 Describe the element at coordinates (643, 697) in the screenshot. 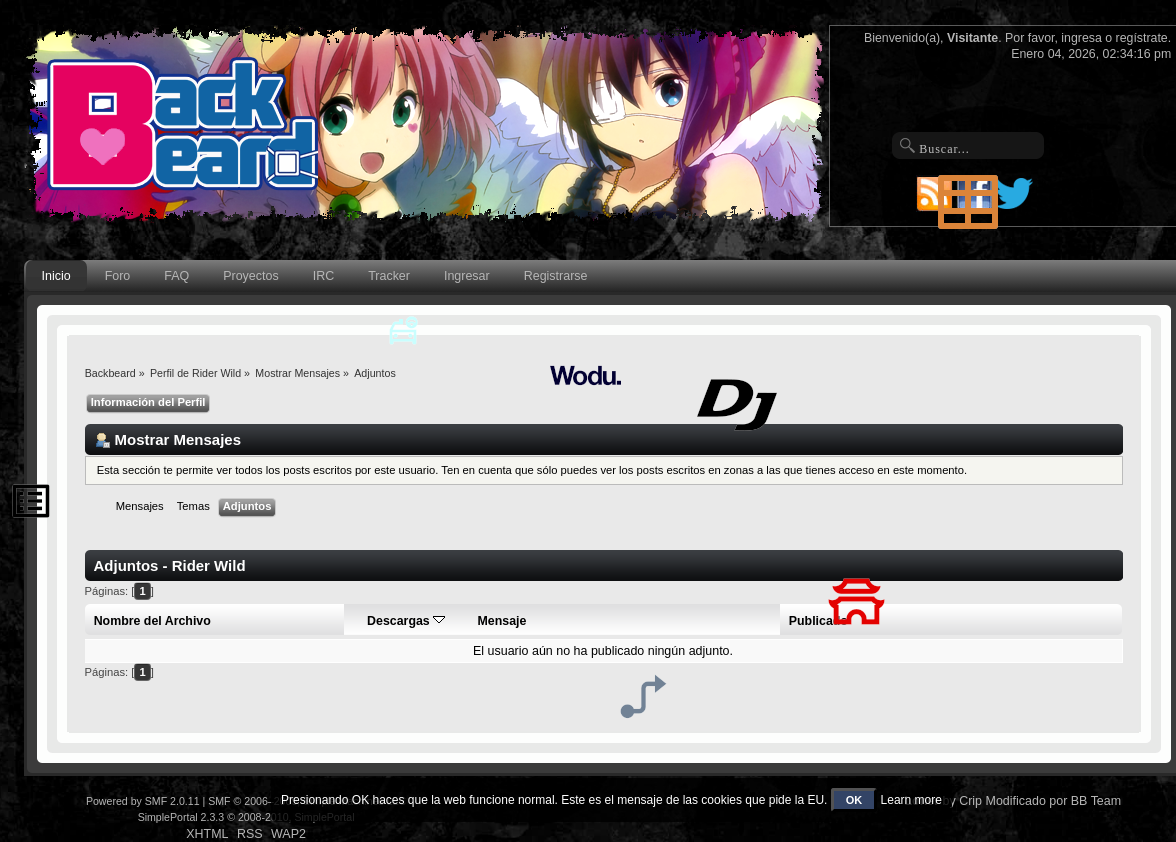

I see `get directions to a destination` at that location.